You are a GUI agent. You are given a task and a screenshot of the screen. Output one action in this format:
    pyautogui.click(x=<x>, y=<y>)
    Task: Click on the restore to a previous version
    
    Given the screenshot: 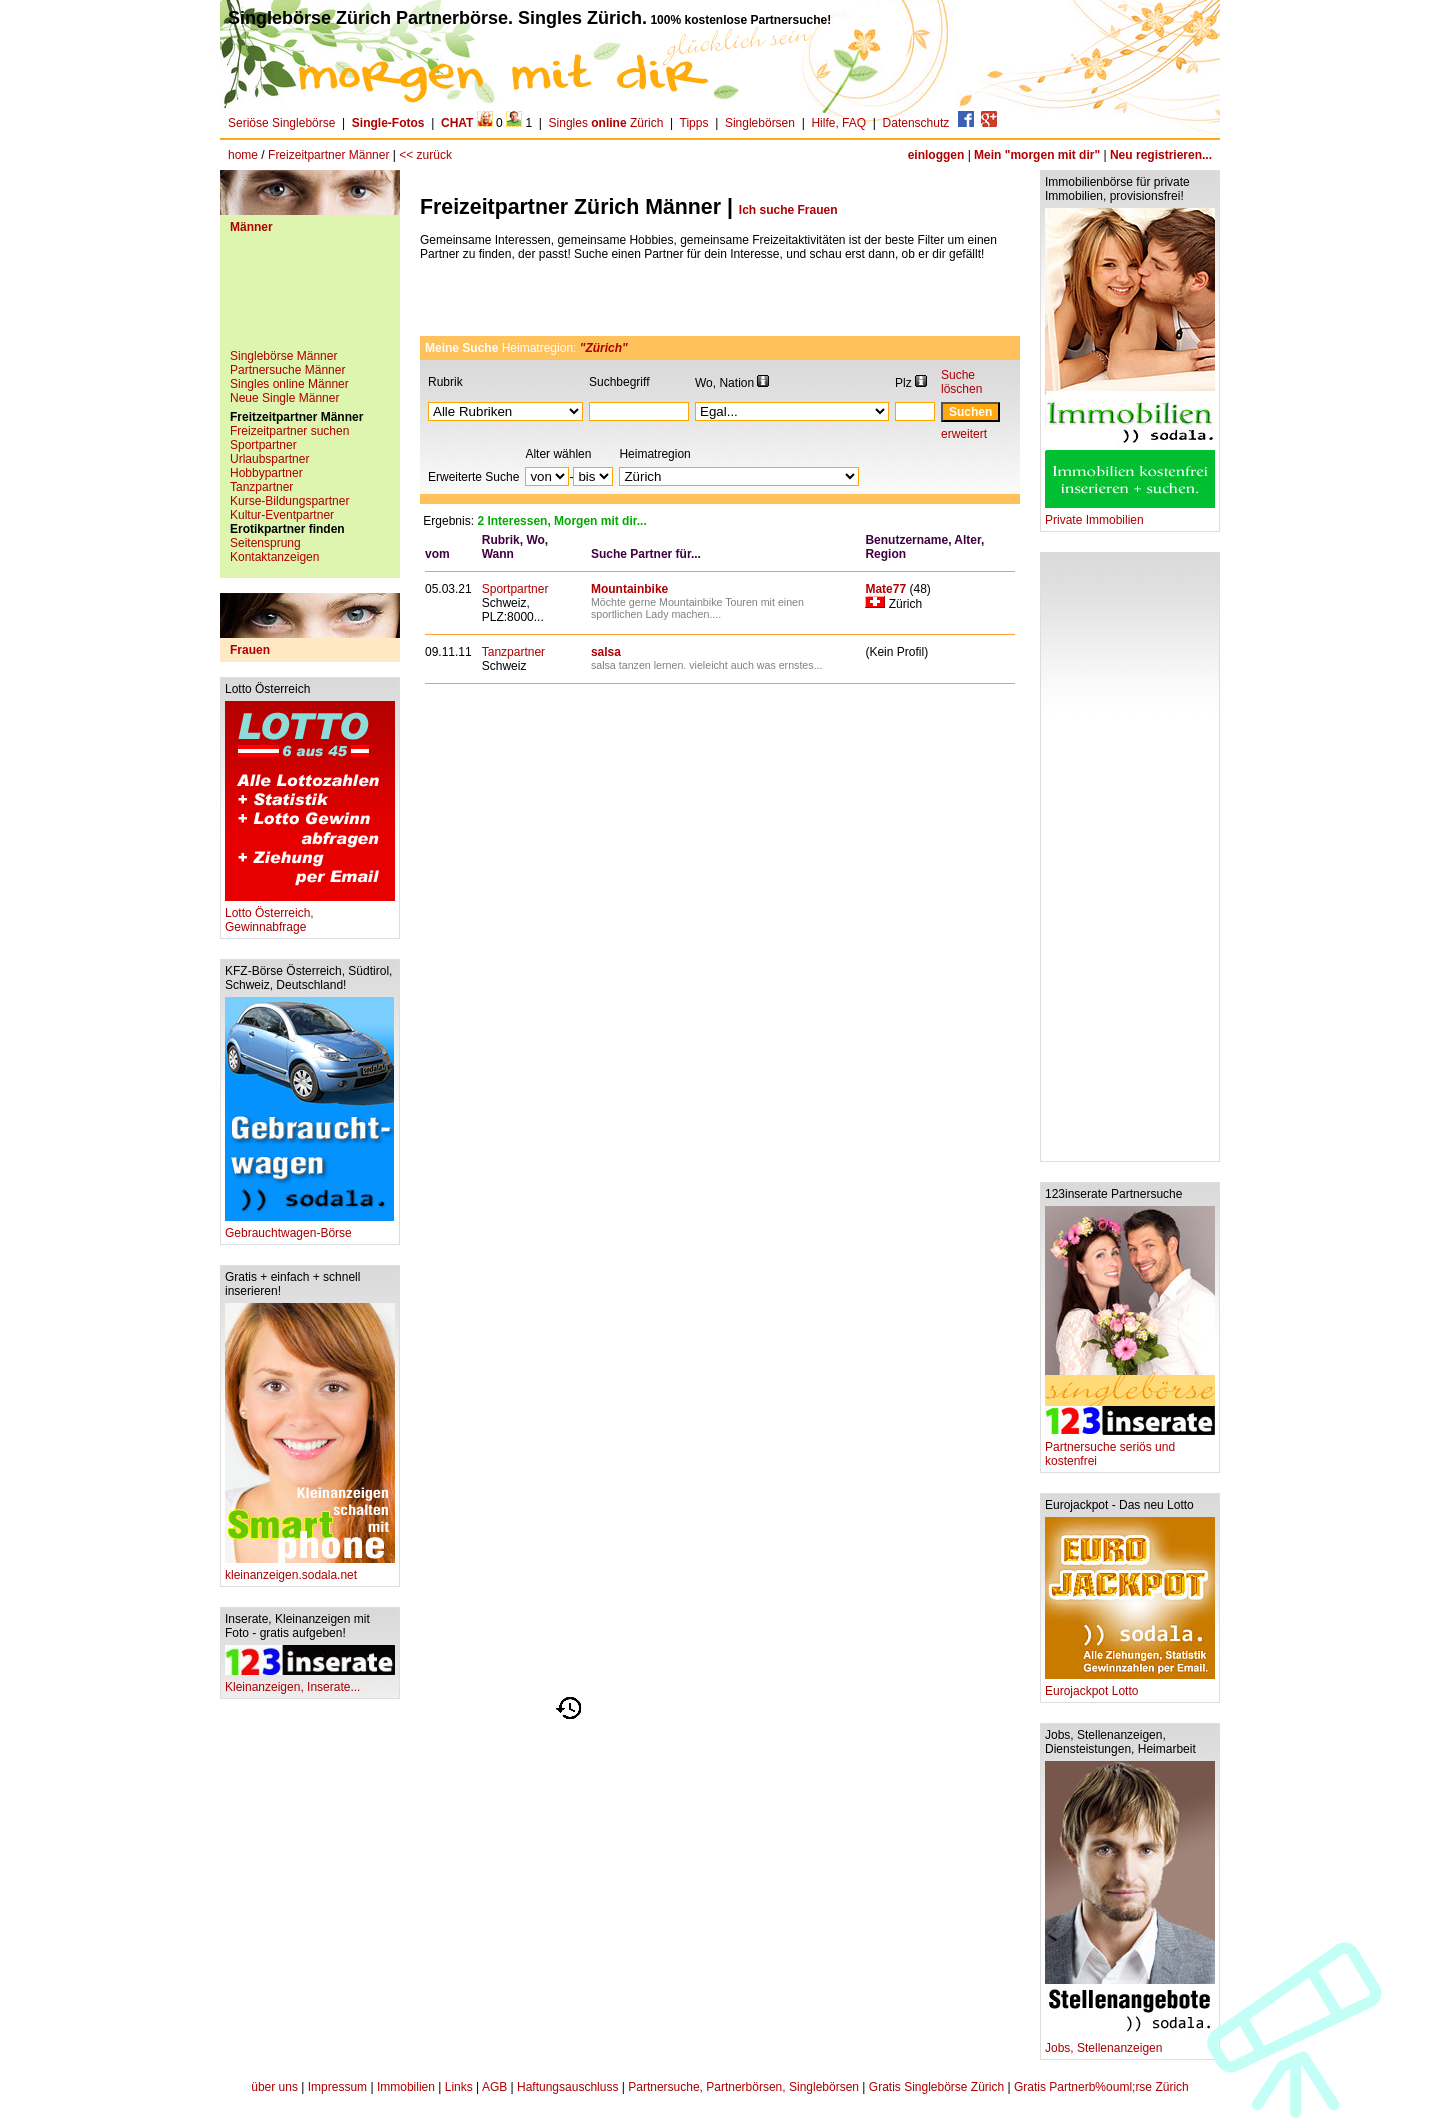 What is the action you would take?
    pyautogui.click(x=569, y=1708)
    